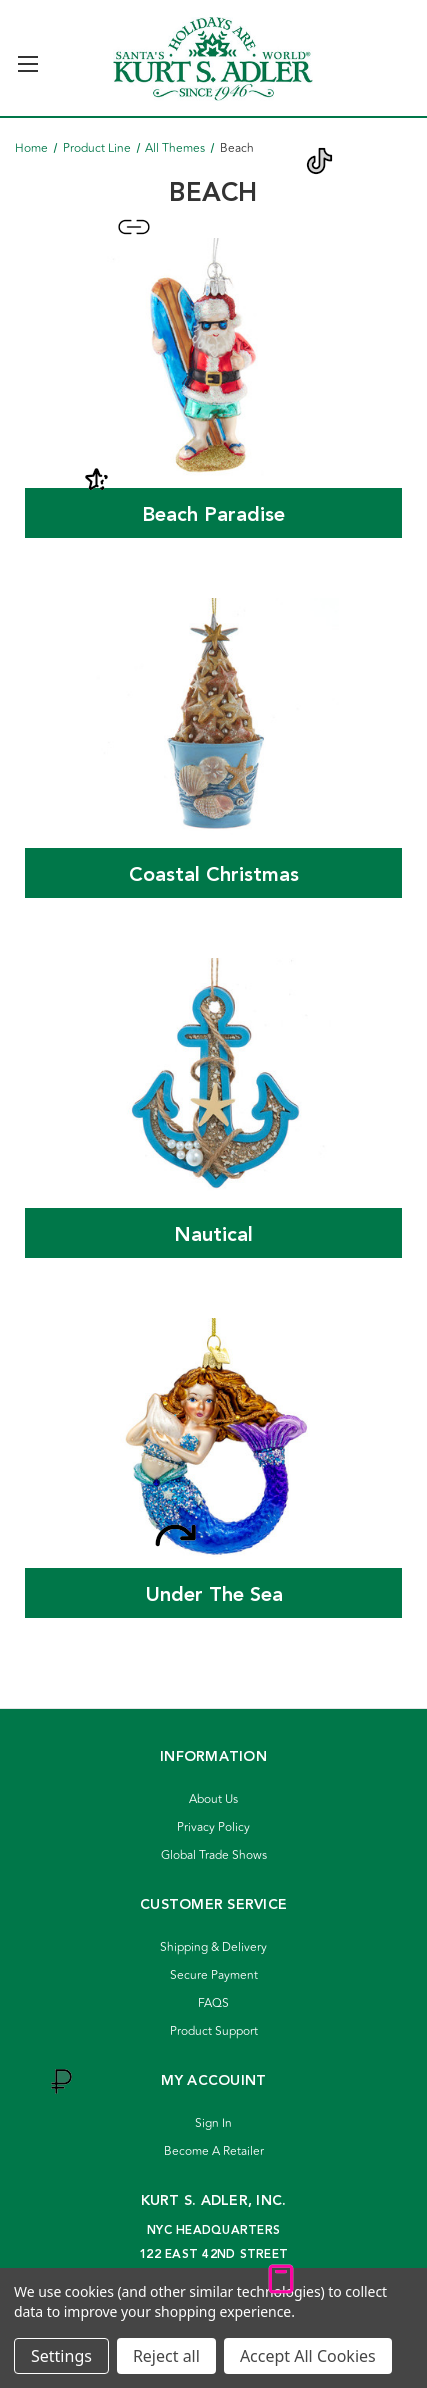  What do you see at coordinates (134, 227) in the screenshot?
I see `copy link to clipboard` at bounding box center [134, 227].